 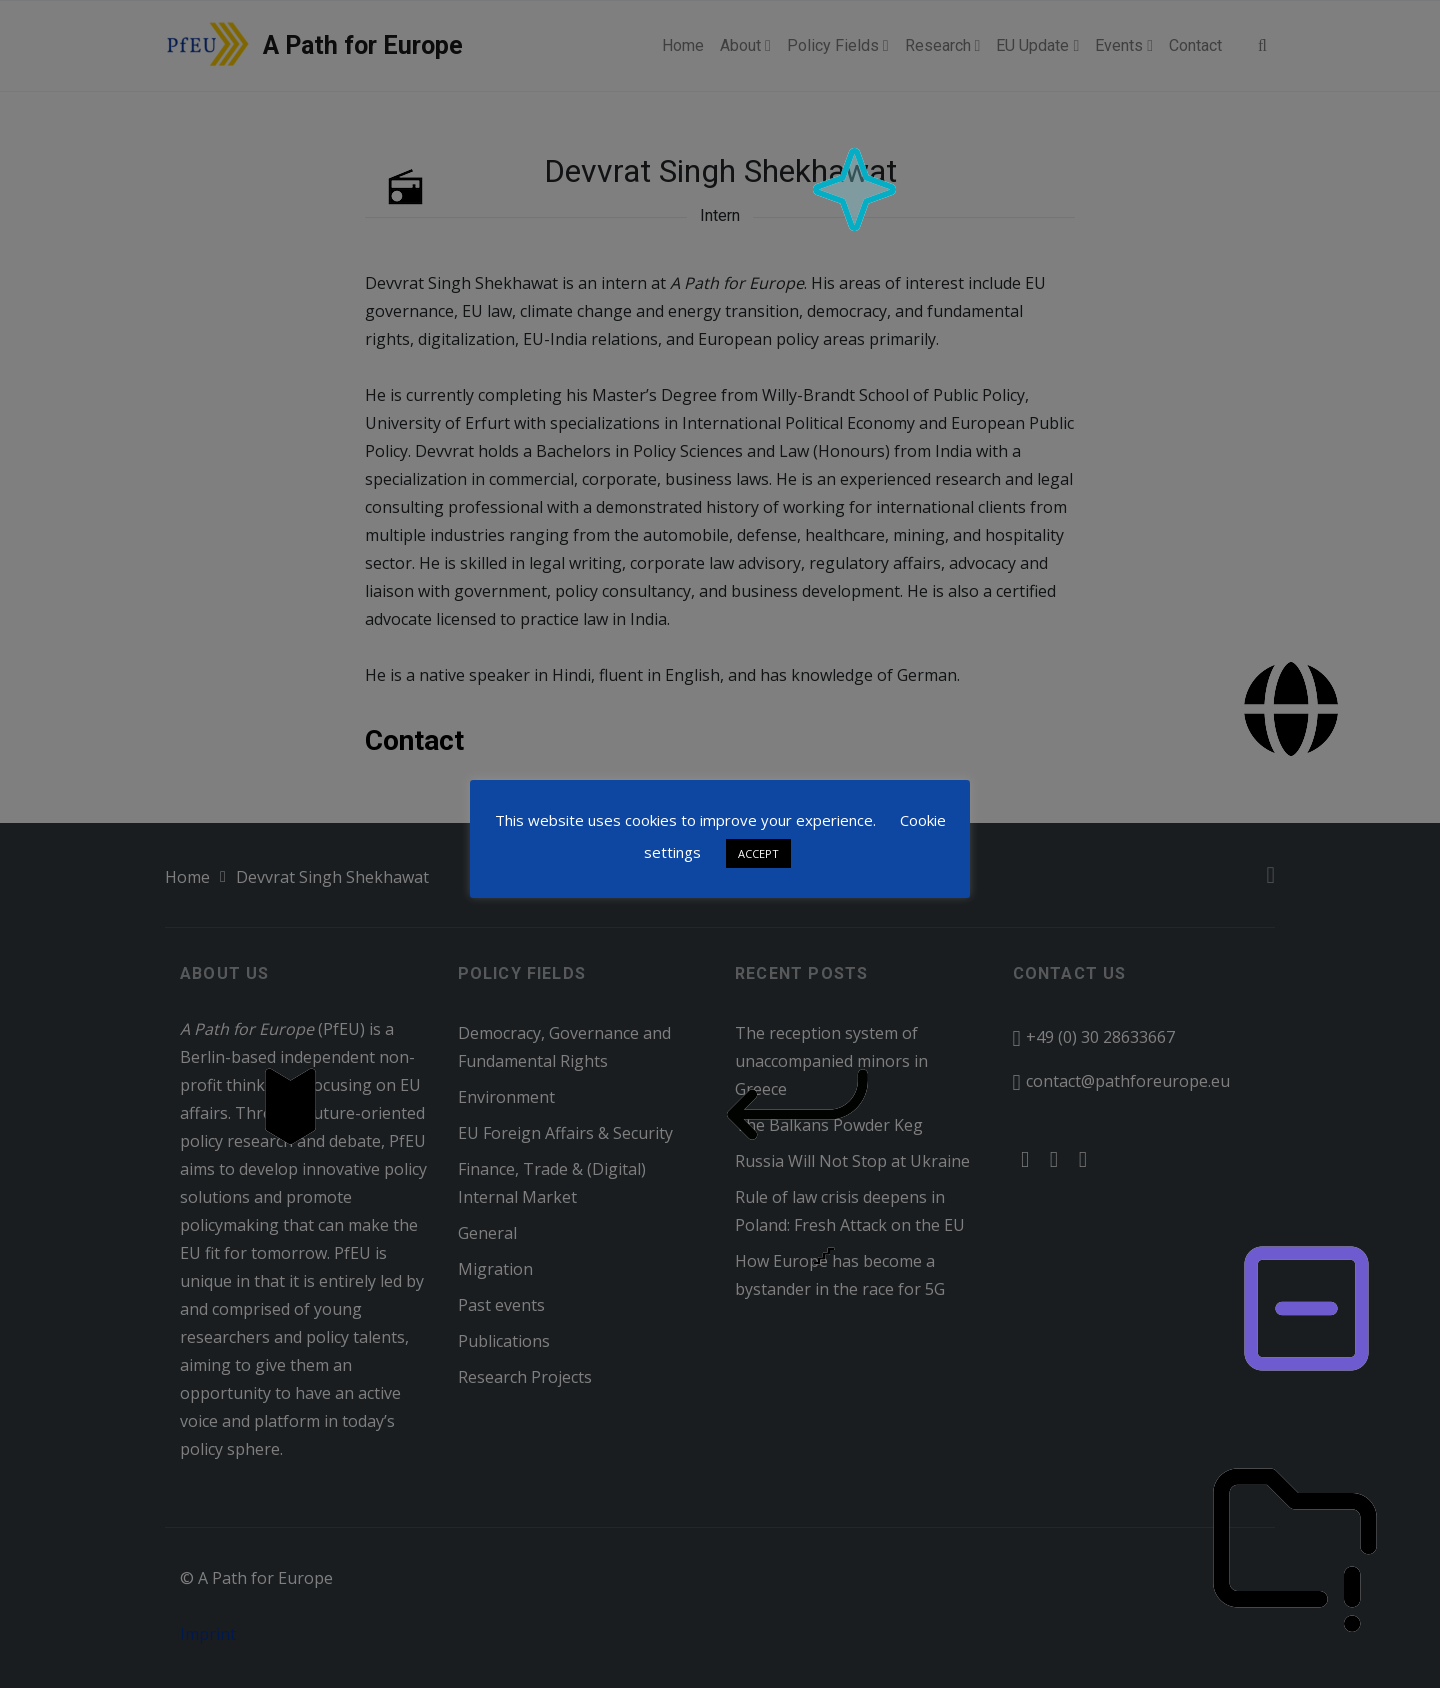 I want to click on access global or international settings, so click(x=1291, y=709).